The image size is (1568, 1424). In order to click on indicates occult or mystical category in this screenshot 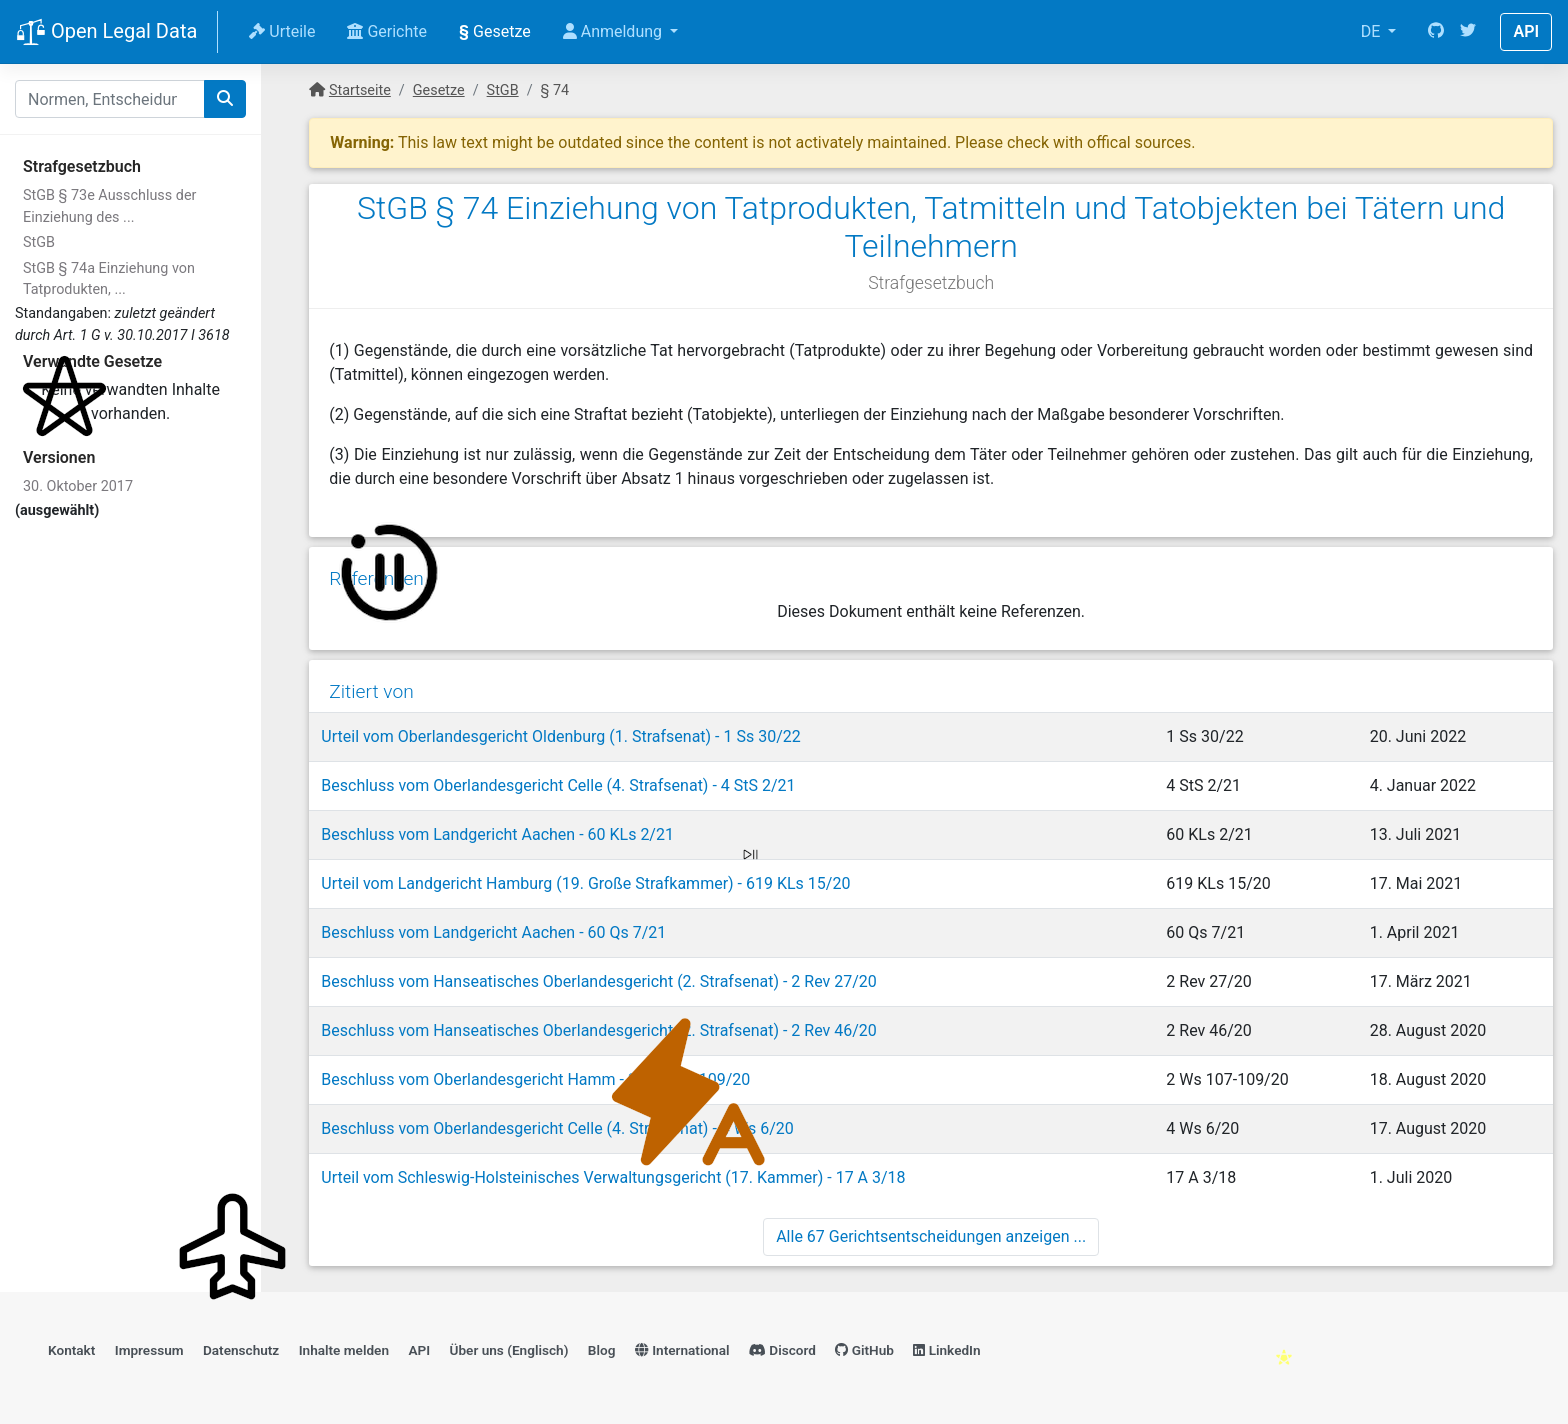, I will do `click(1284, 1358)`.